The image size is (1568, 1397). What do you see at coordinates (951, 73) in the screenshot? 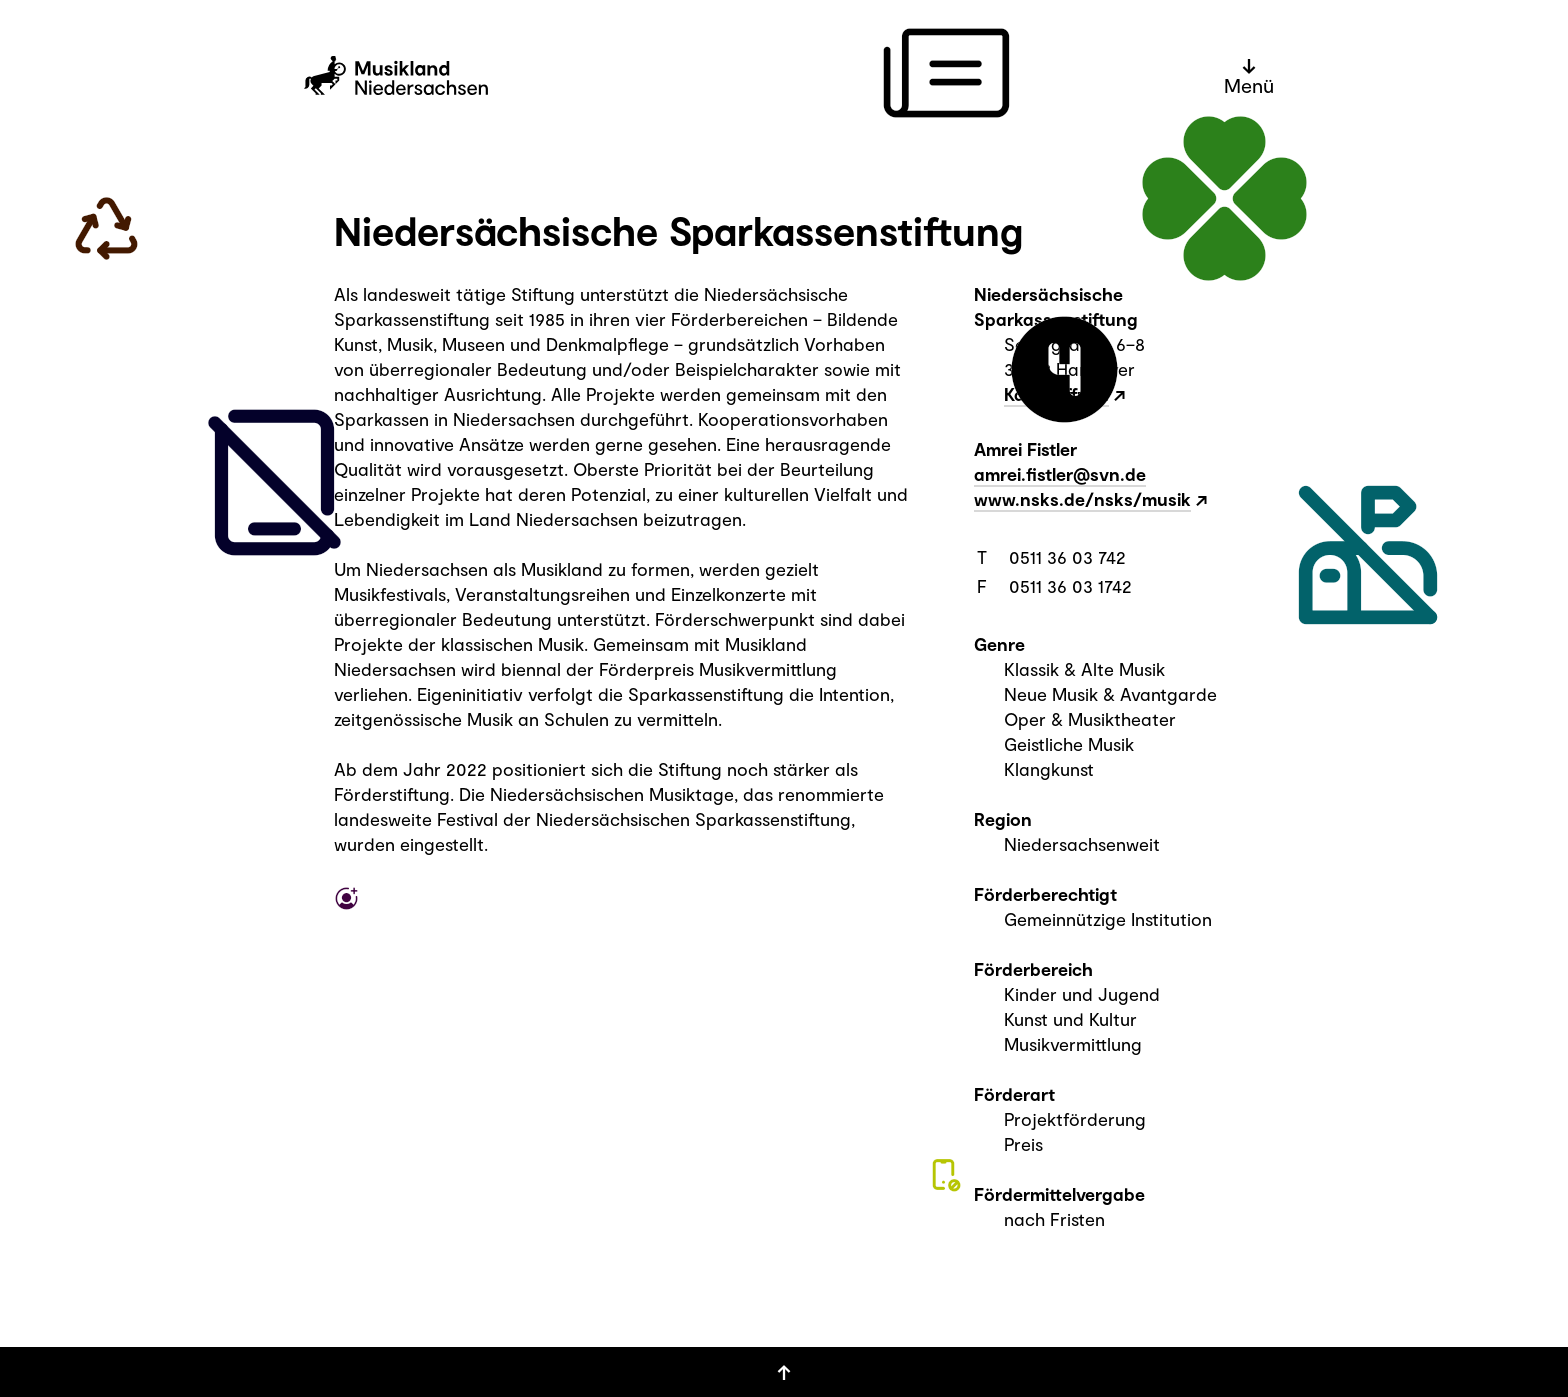
I see `view news feed or articles` at bounding box center [951, 73].